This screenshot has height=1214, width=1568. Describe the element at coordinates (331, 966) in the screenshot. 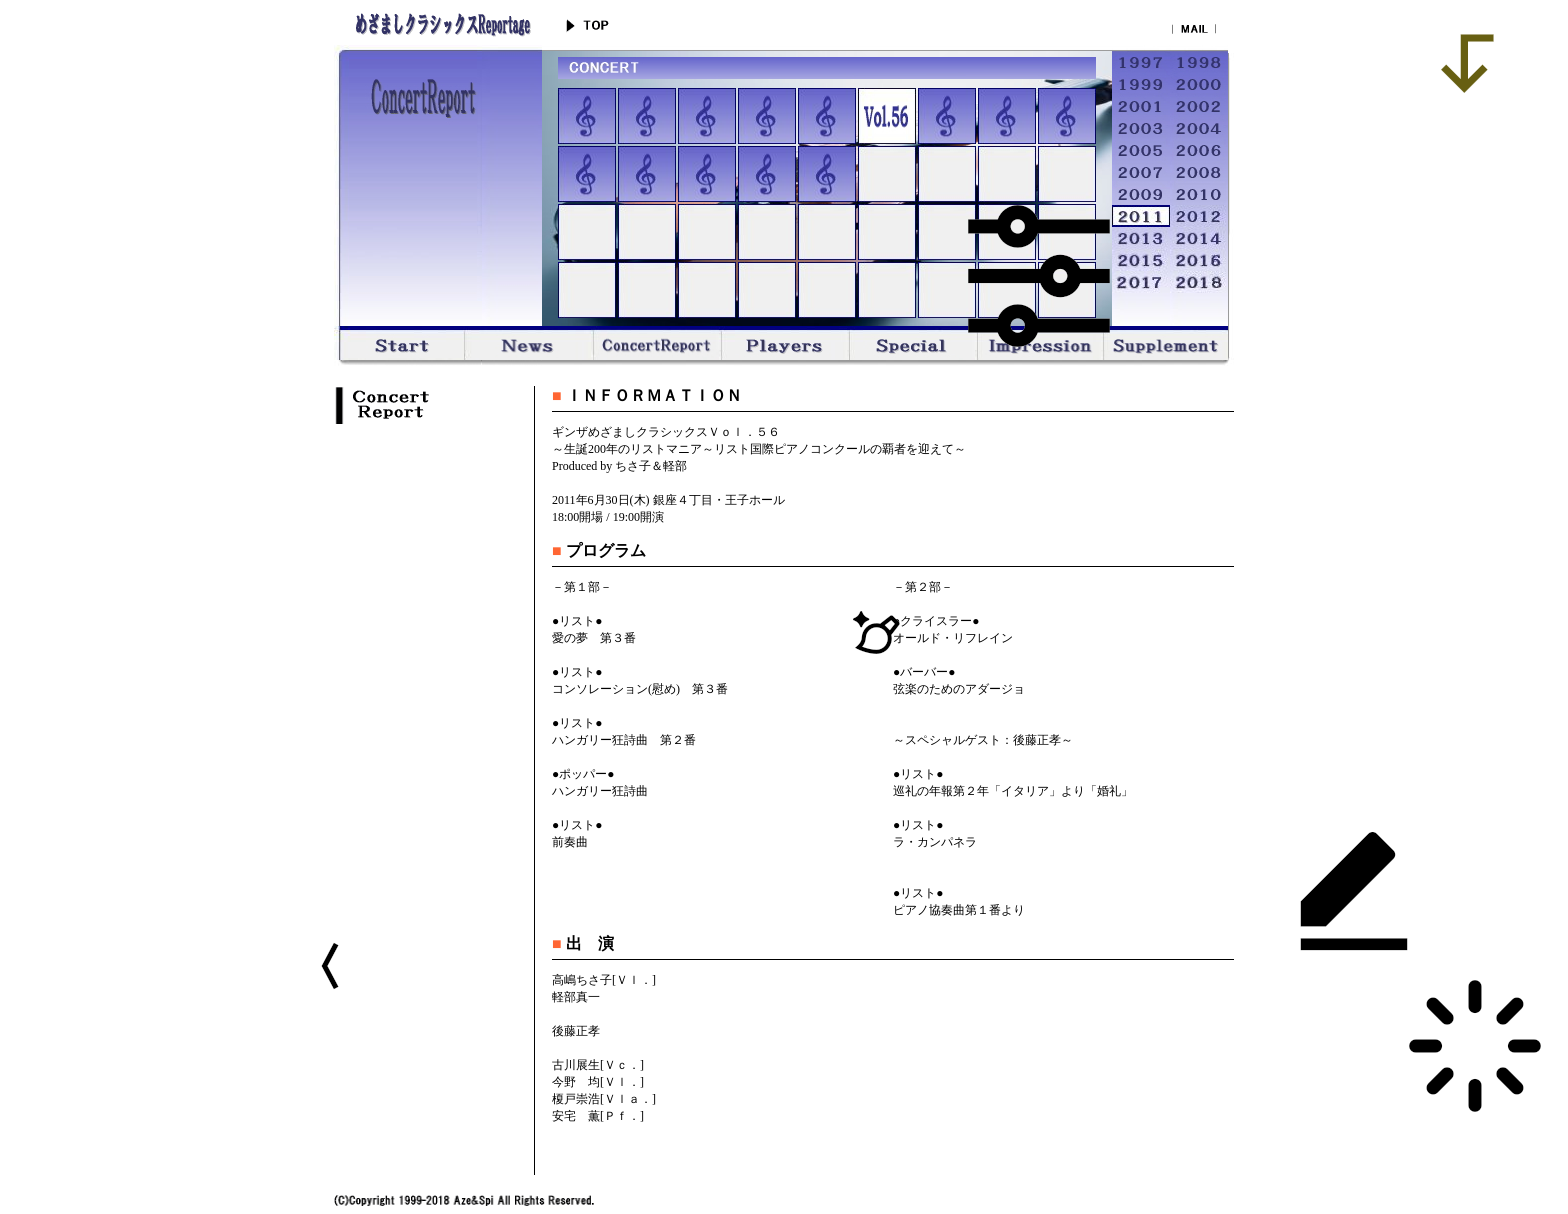

I see `go back to the previous screen` at that location.